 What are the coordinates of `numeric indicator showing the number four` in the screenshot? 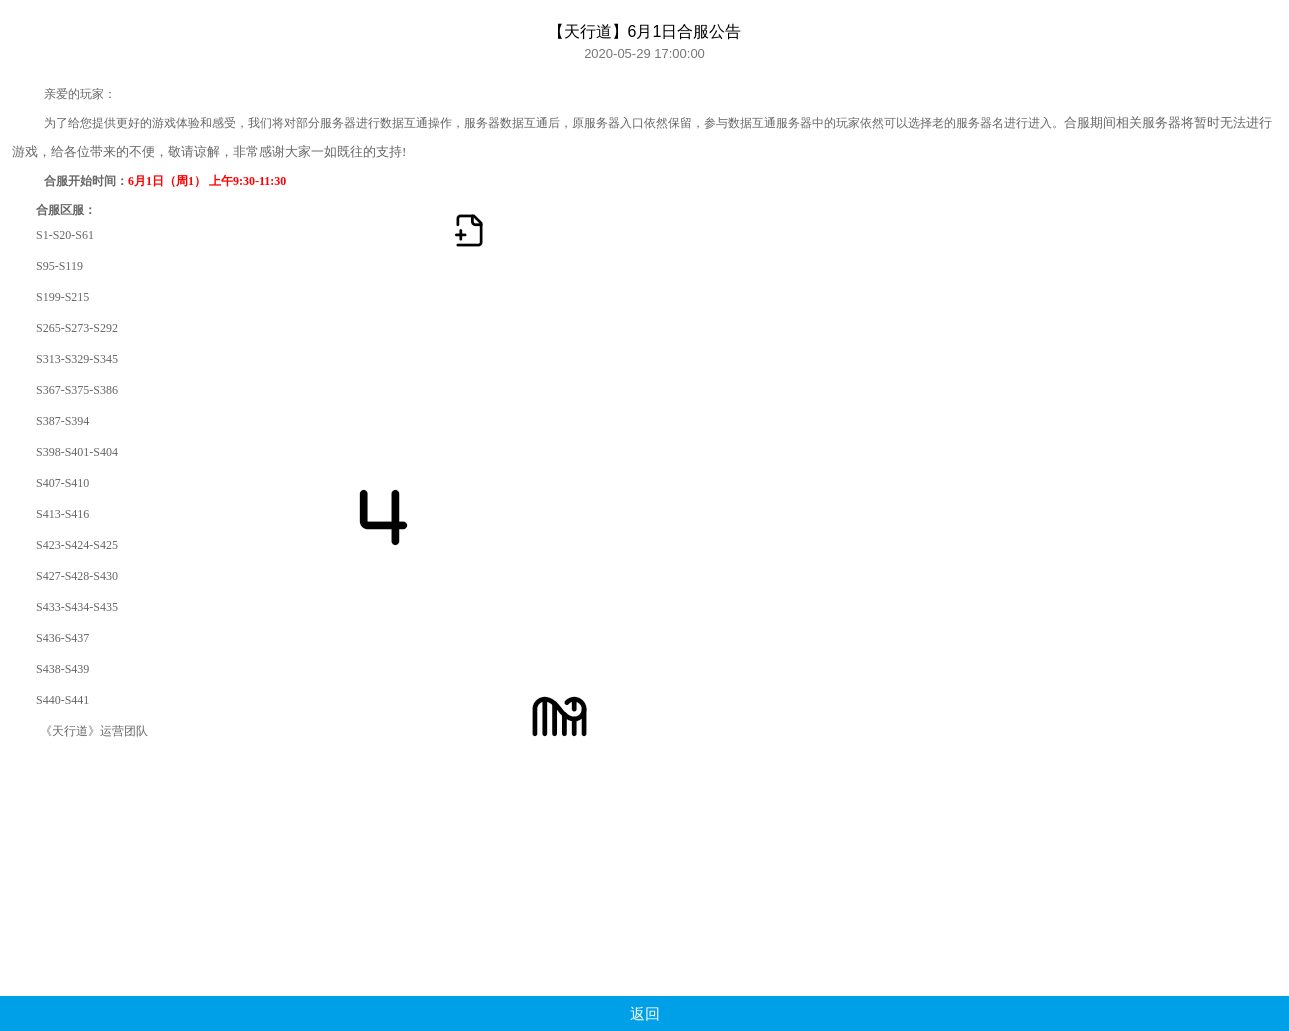 It's located at (383, 517).